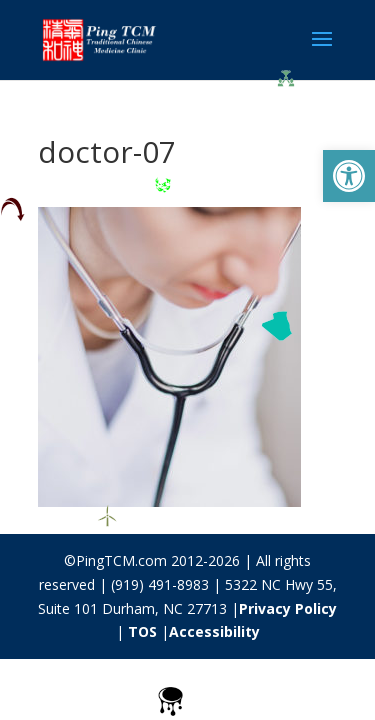  Describe the element at coordinates (170, 701) in the screenshot. I see `indicates slime or goo element in a game` at that location.